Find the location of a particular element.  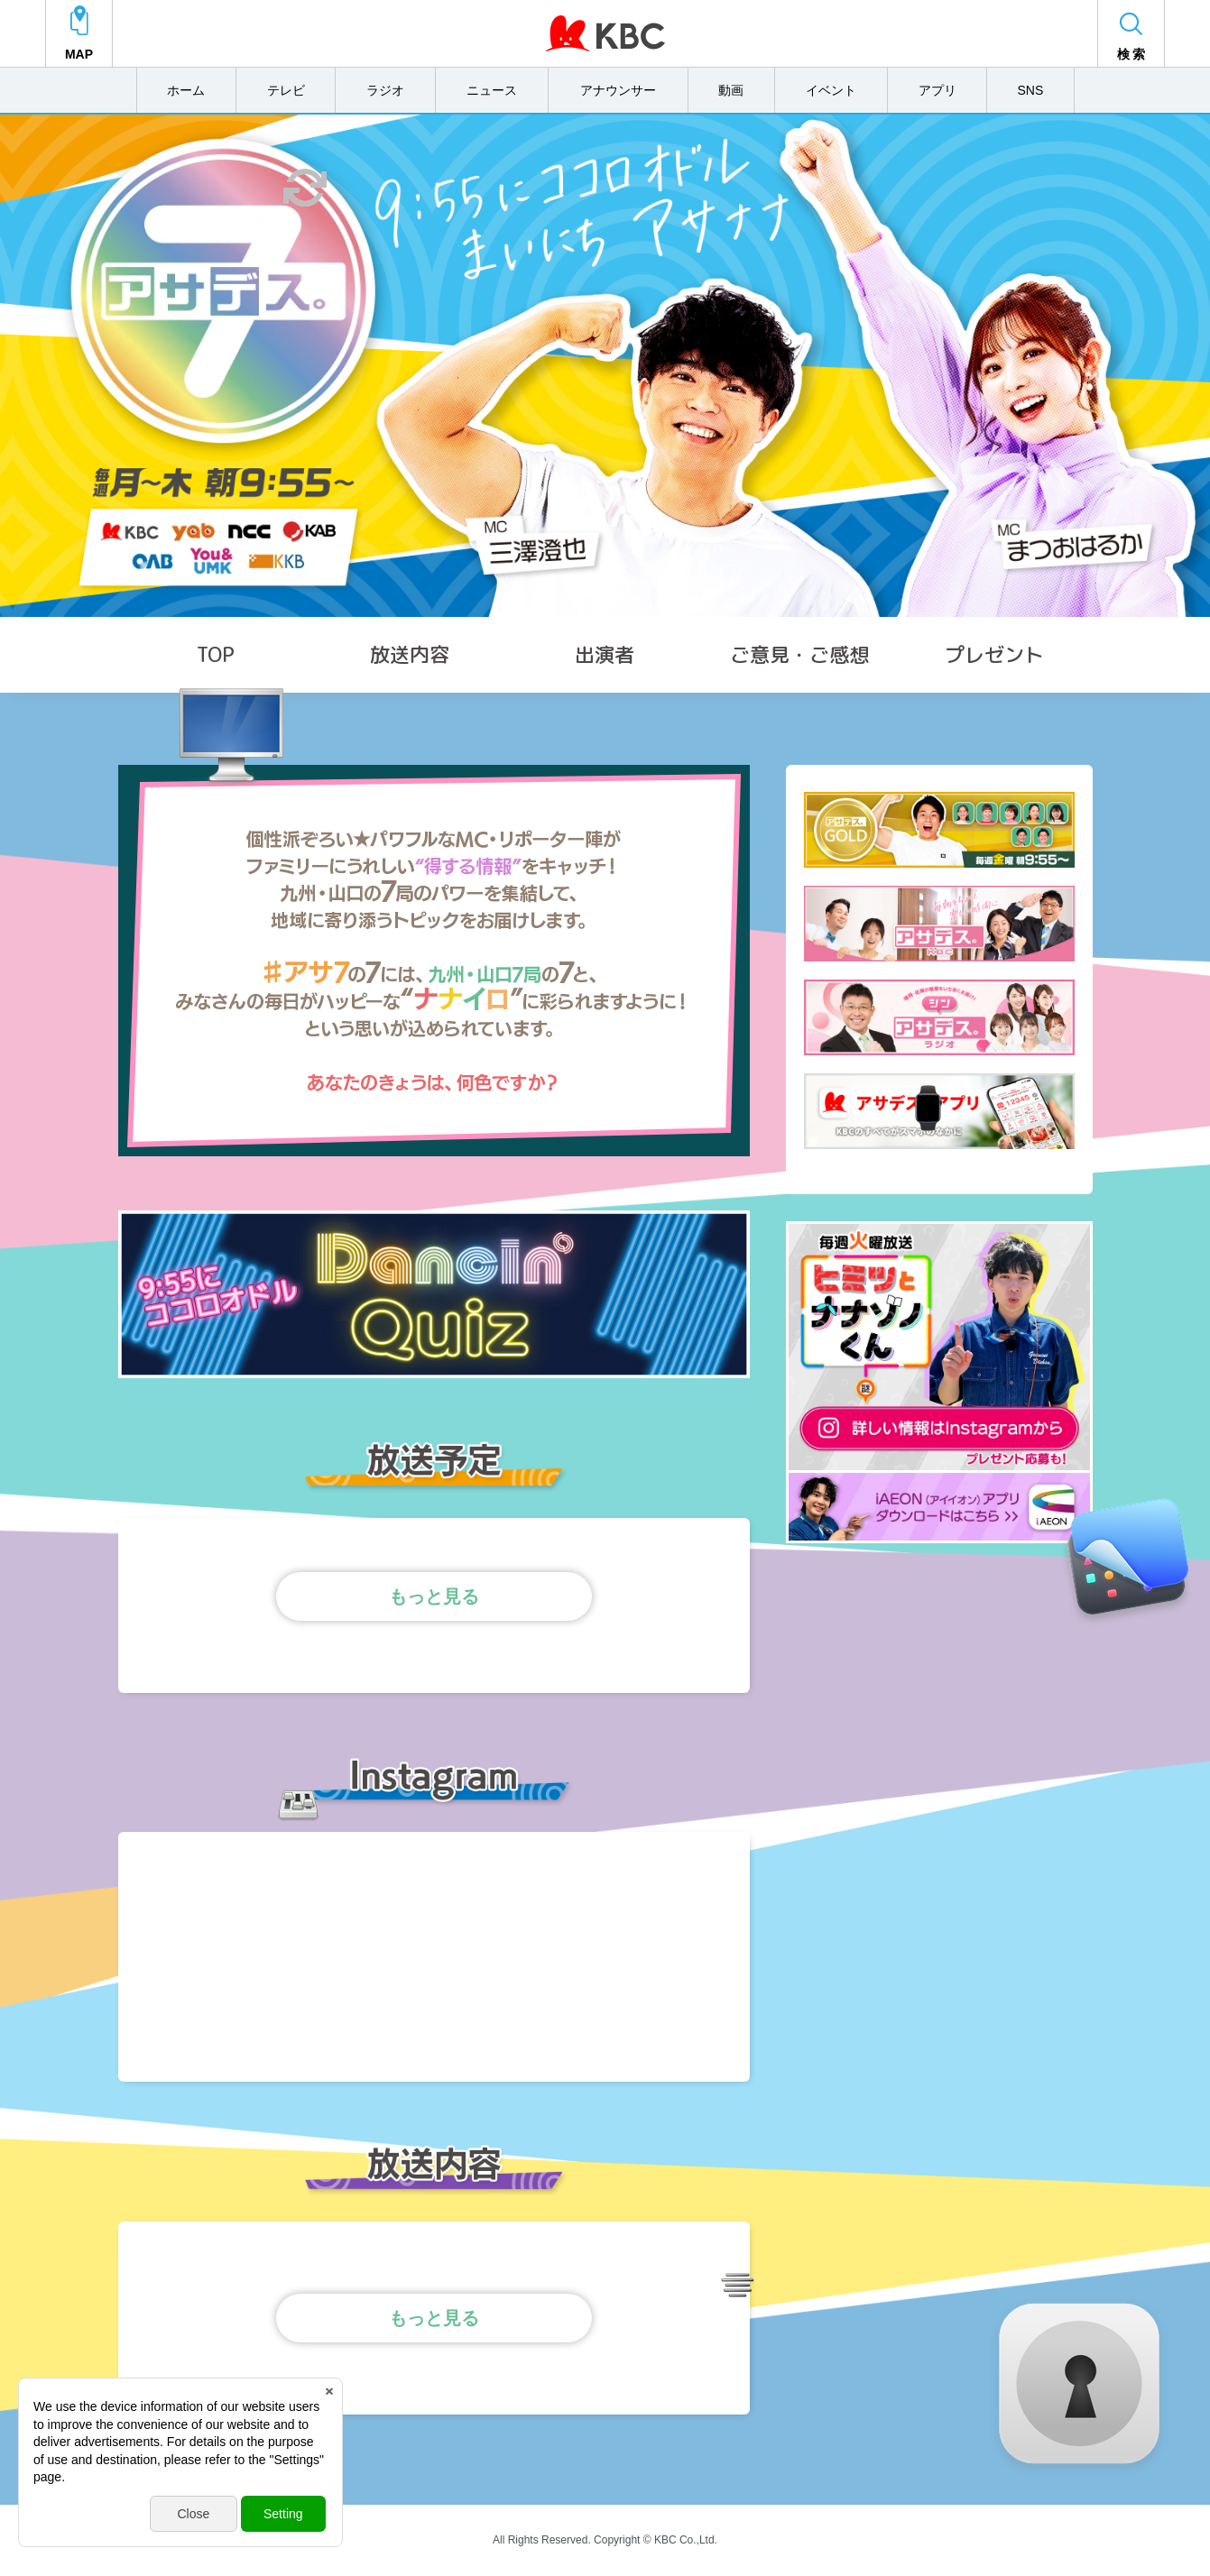

display or monitor settings is located at coordinates (231, 733).